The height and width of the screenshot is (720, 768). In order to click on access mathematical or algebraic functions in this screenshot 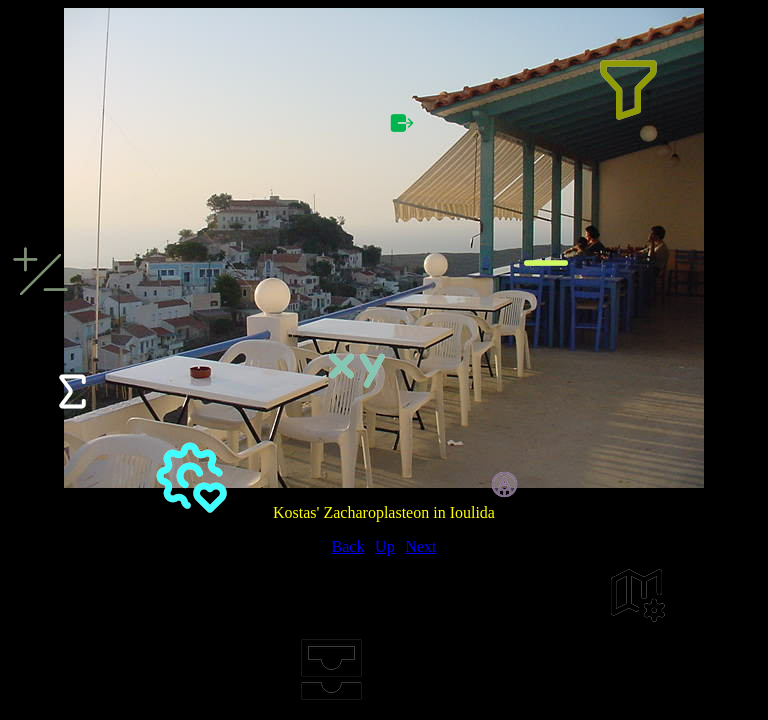, I will do `click(357, 366)`.